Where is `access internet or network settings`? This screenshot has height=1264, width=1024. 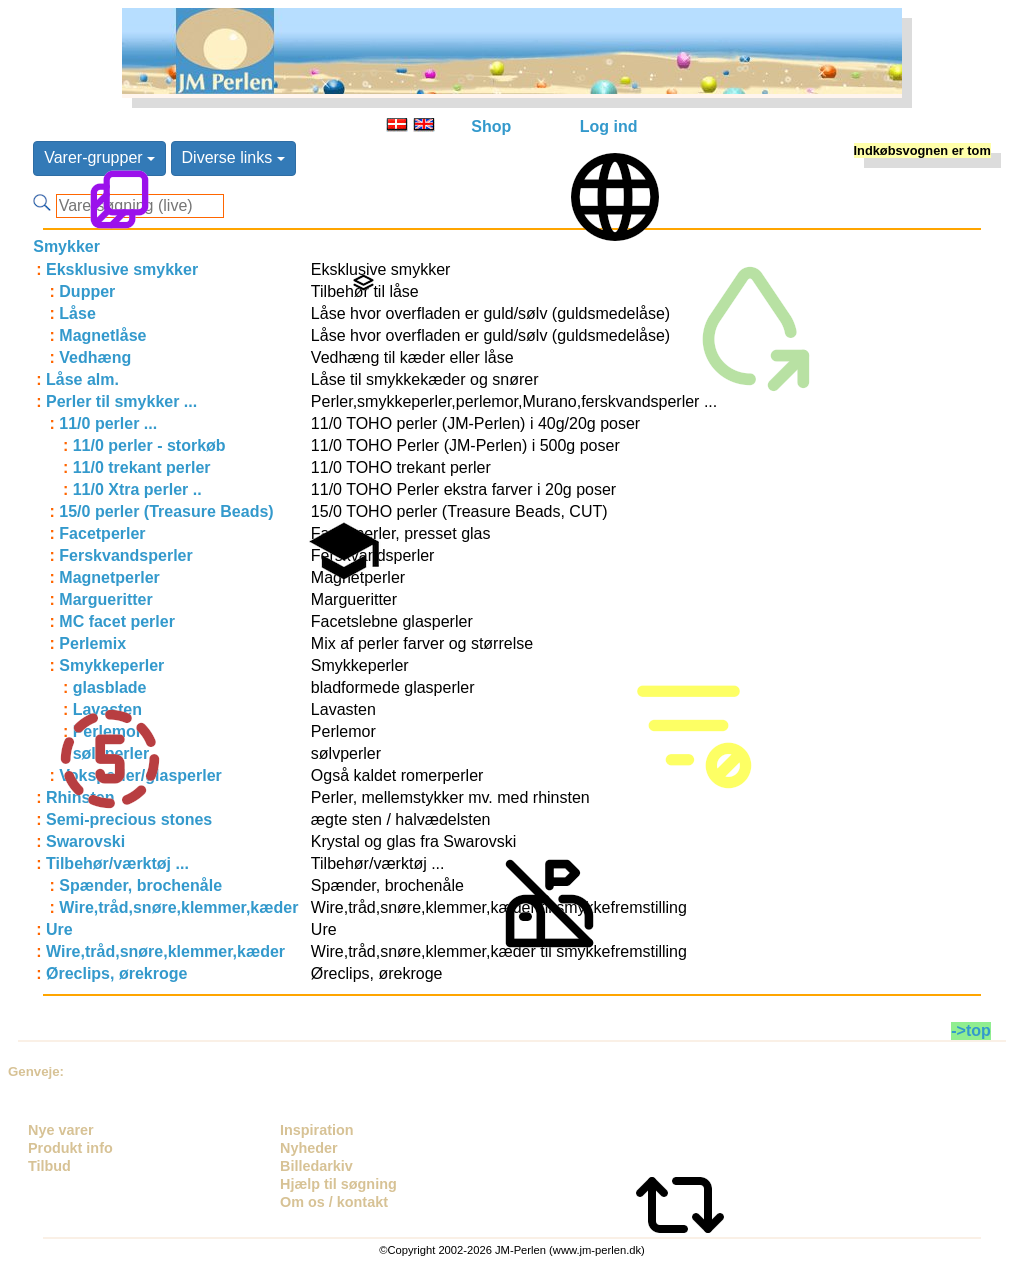
access internet or network settings is located at coordinates (615, 197).